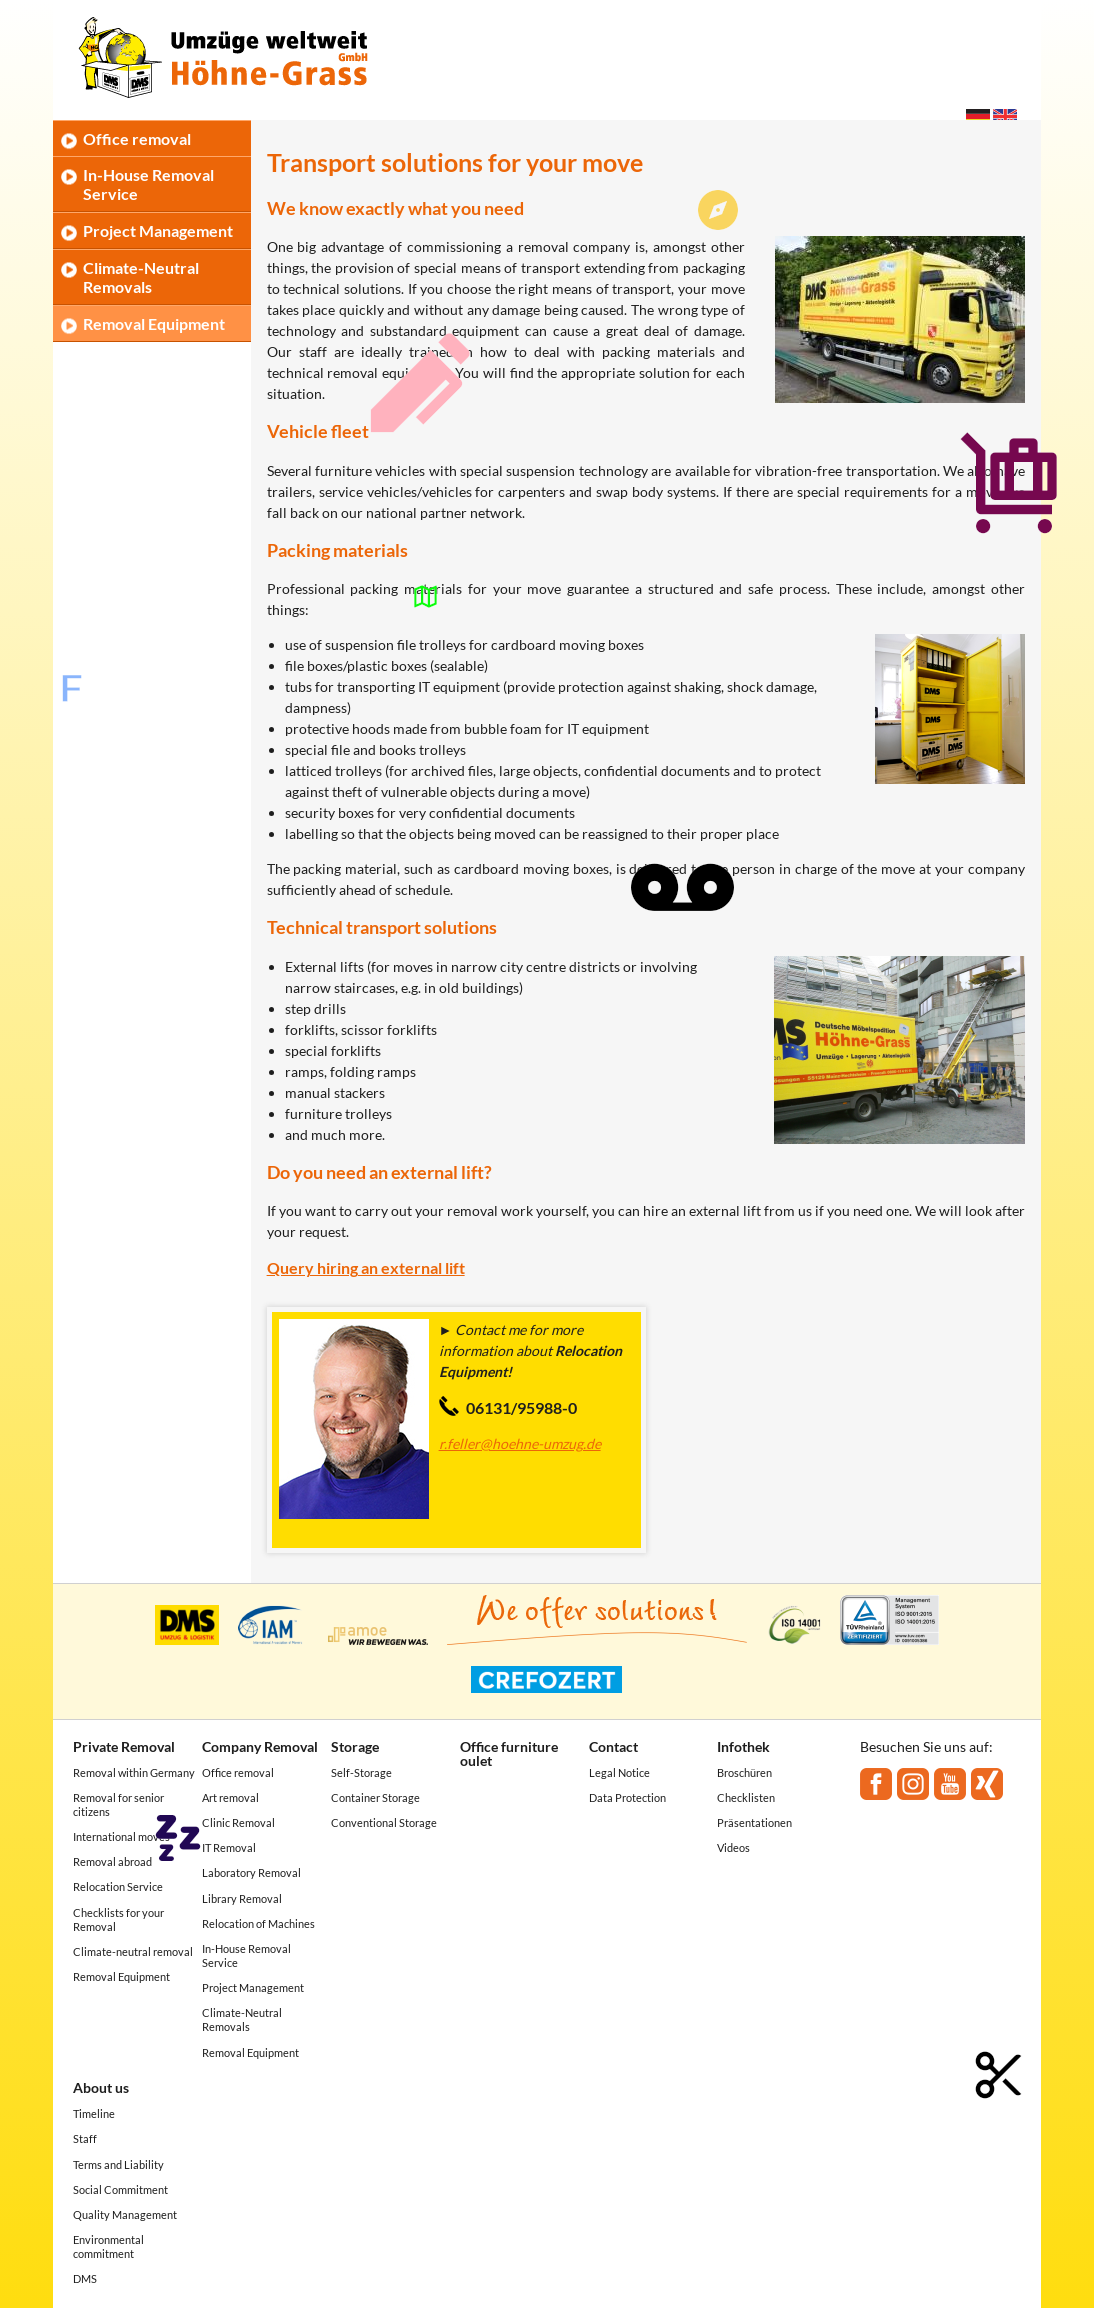  What do you see at coordinates (1014, 481) in the screenshot?
I see `view your luggage or baggage information` at bounding box center [1014, 481].